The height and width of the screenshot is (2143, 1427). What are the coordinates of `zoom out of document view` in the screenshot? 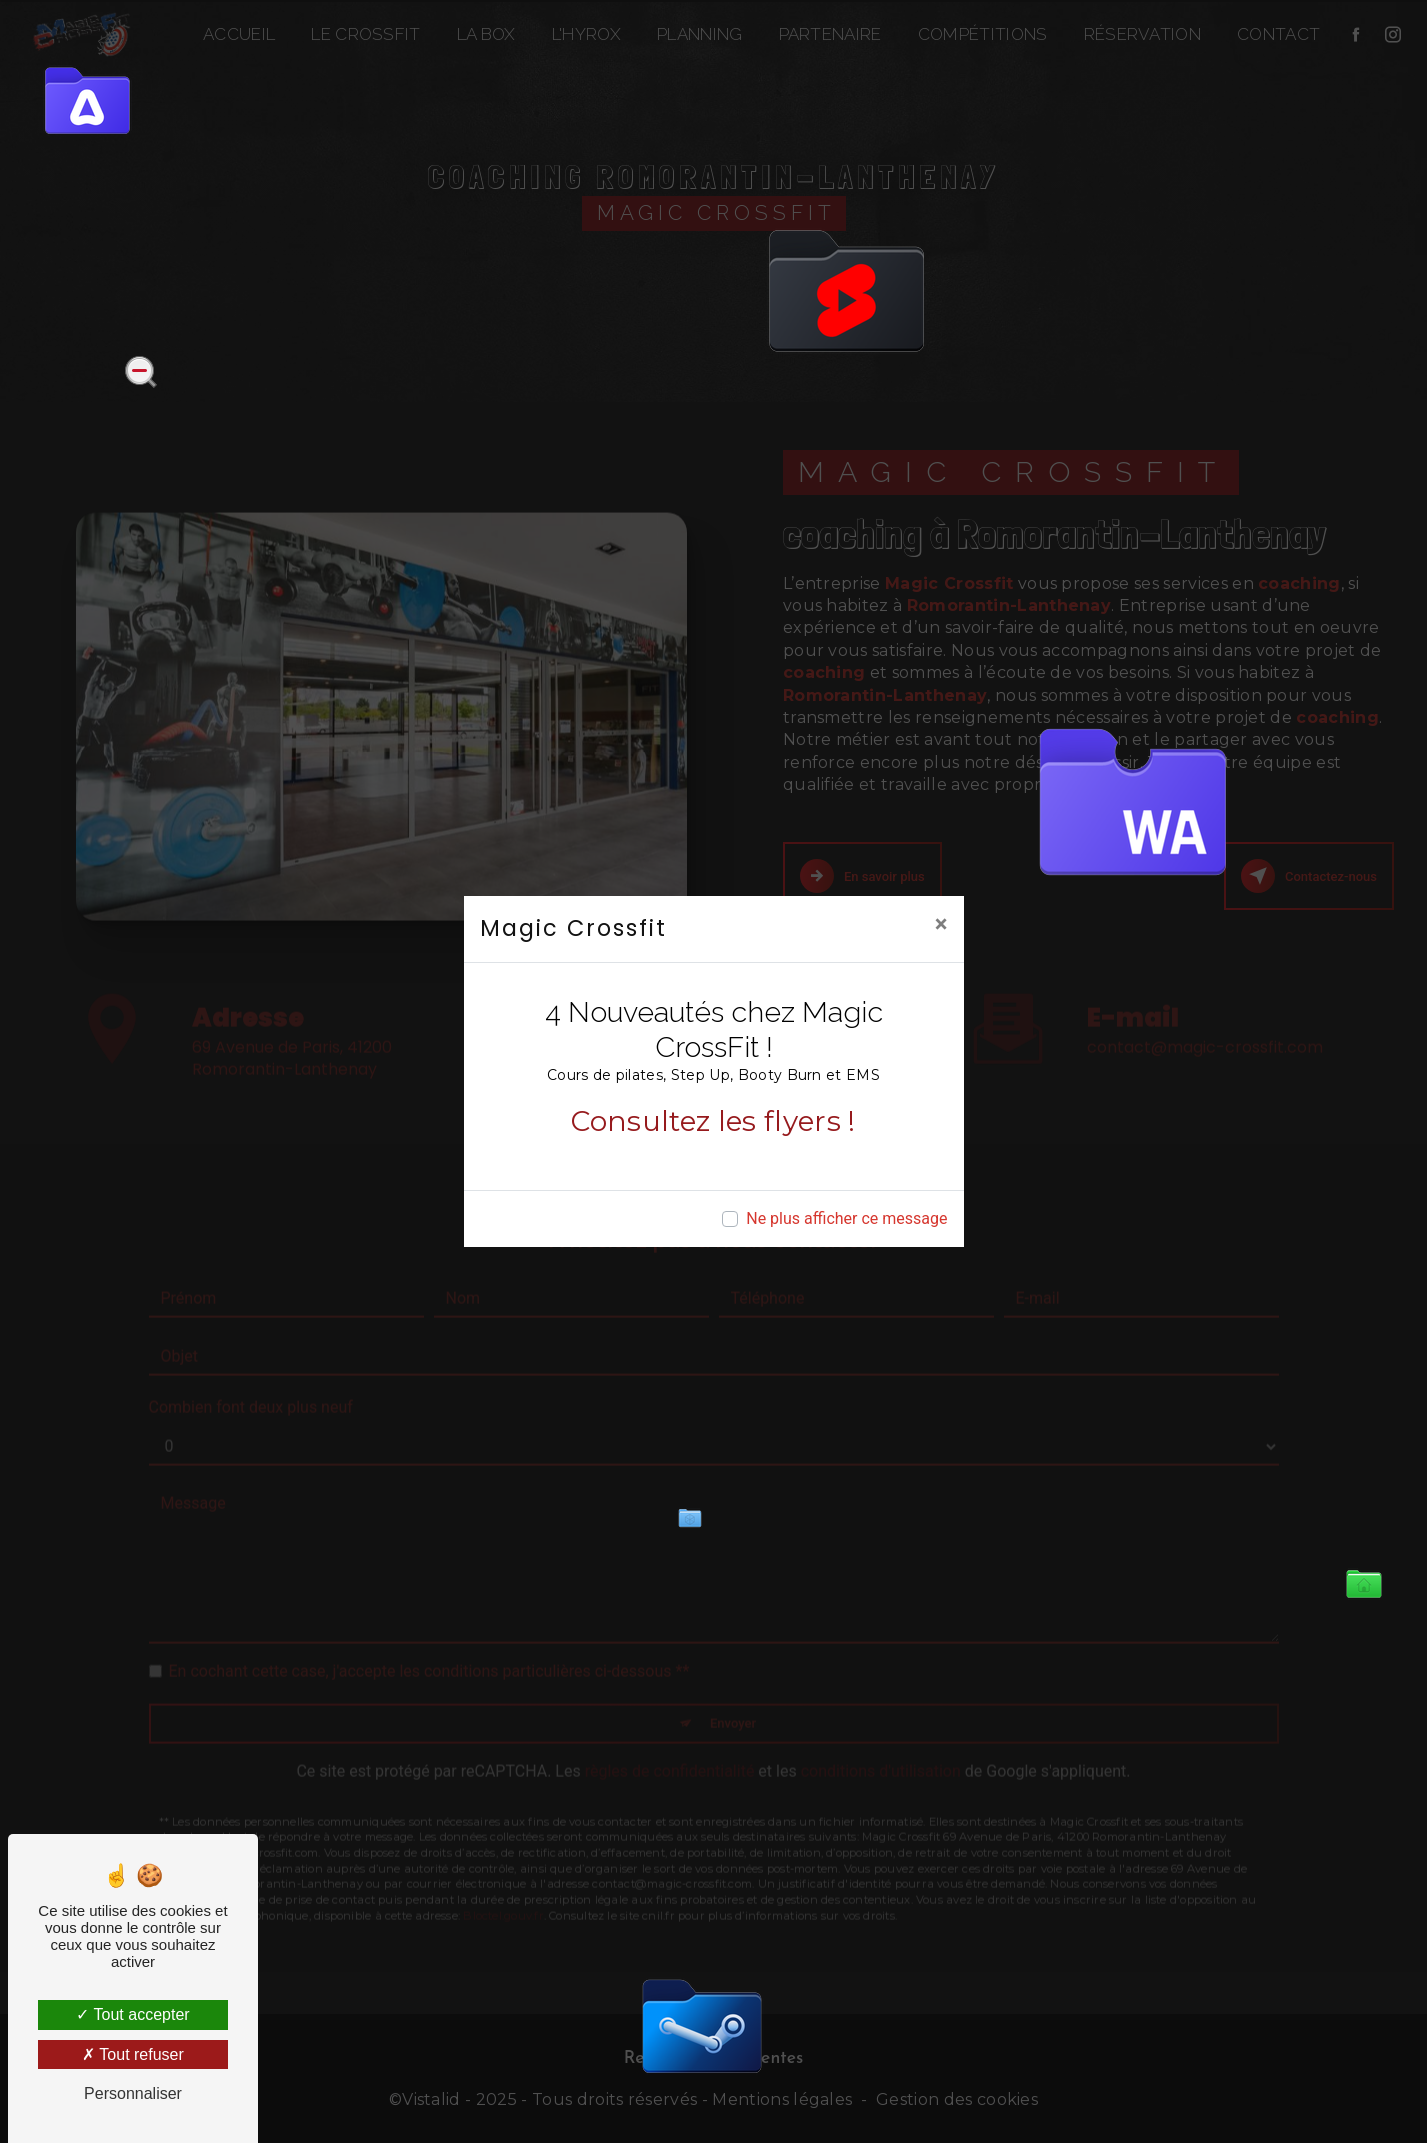 It's located at (141, 372).